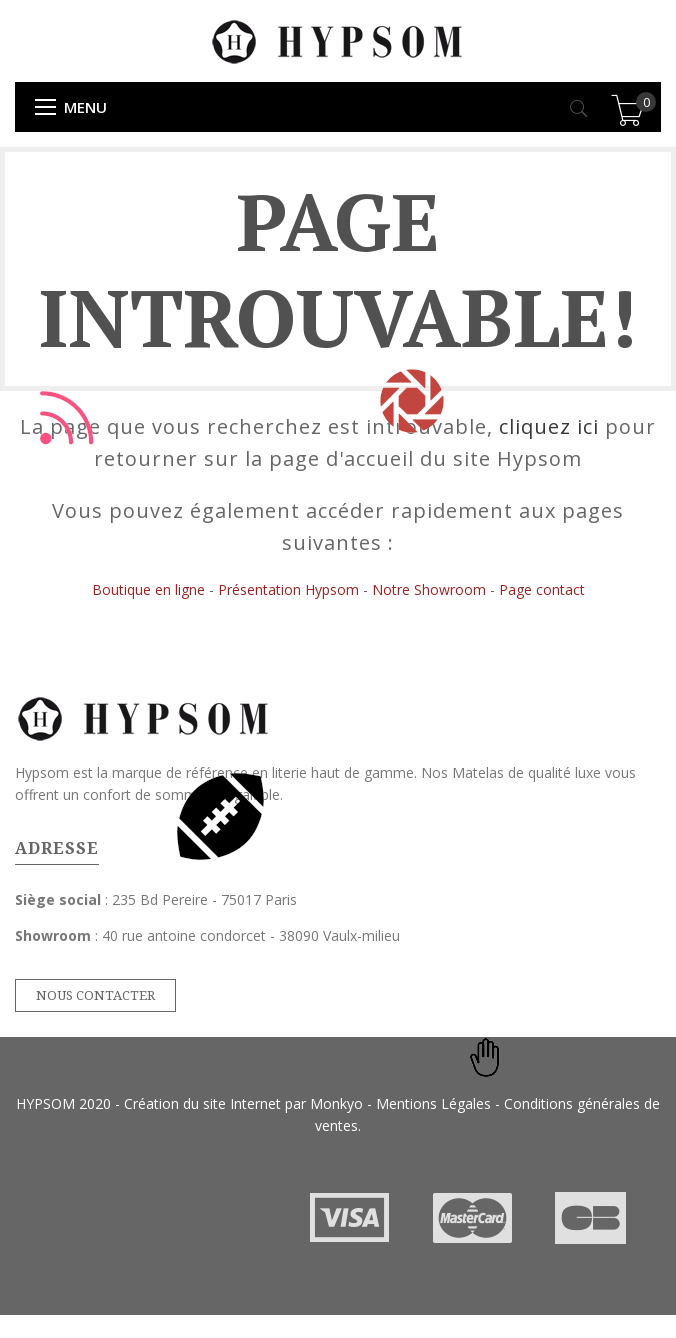 The image size is (676, 1338). Describe the element at coordinates (412, 401) in the screenshot. I see `adjust camera aperture settings` at that location.